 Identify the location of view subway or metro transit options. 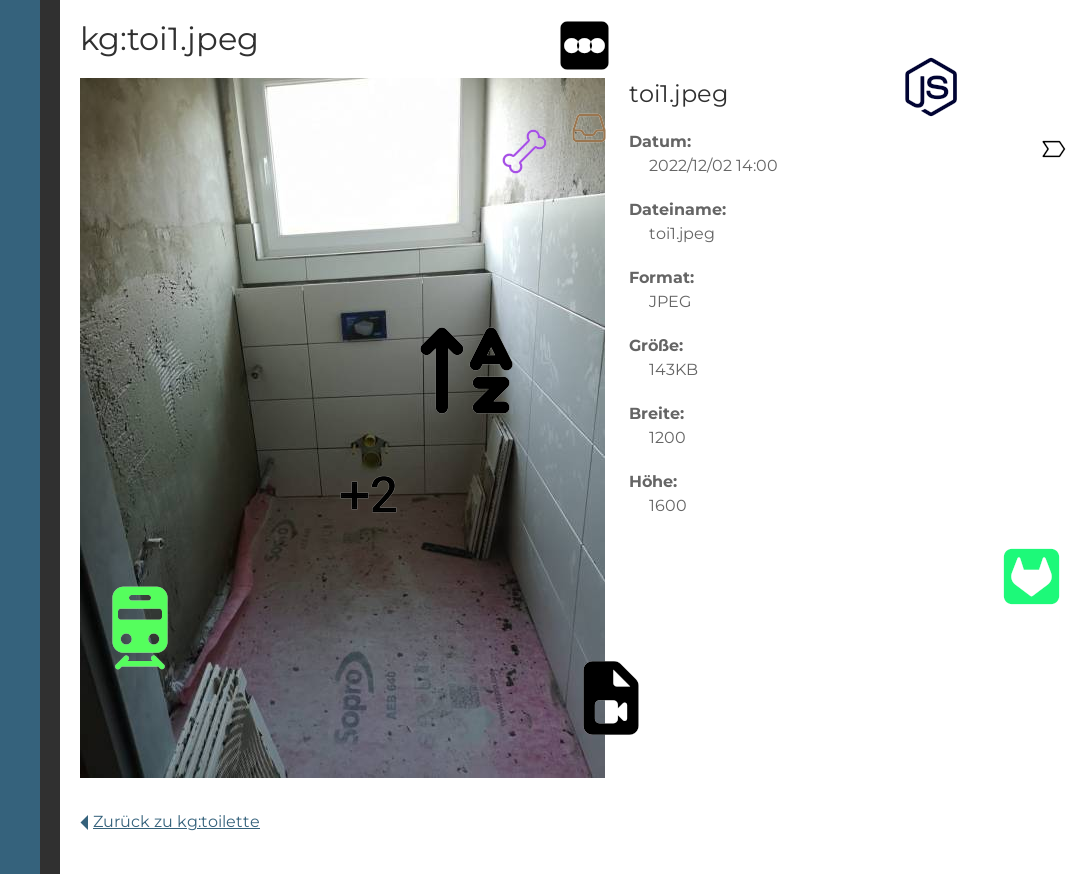
(140, 628).